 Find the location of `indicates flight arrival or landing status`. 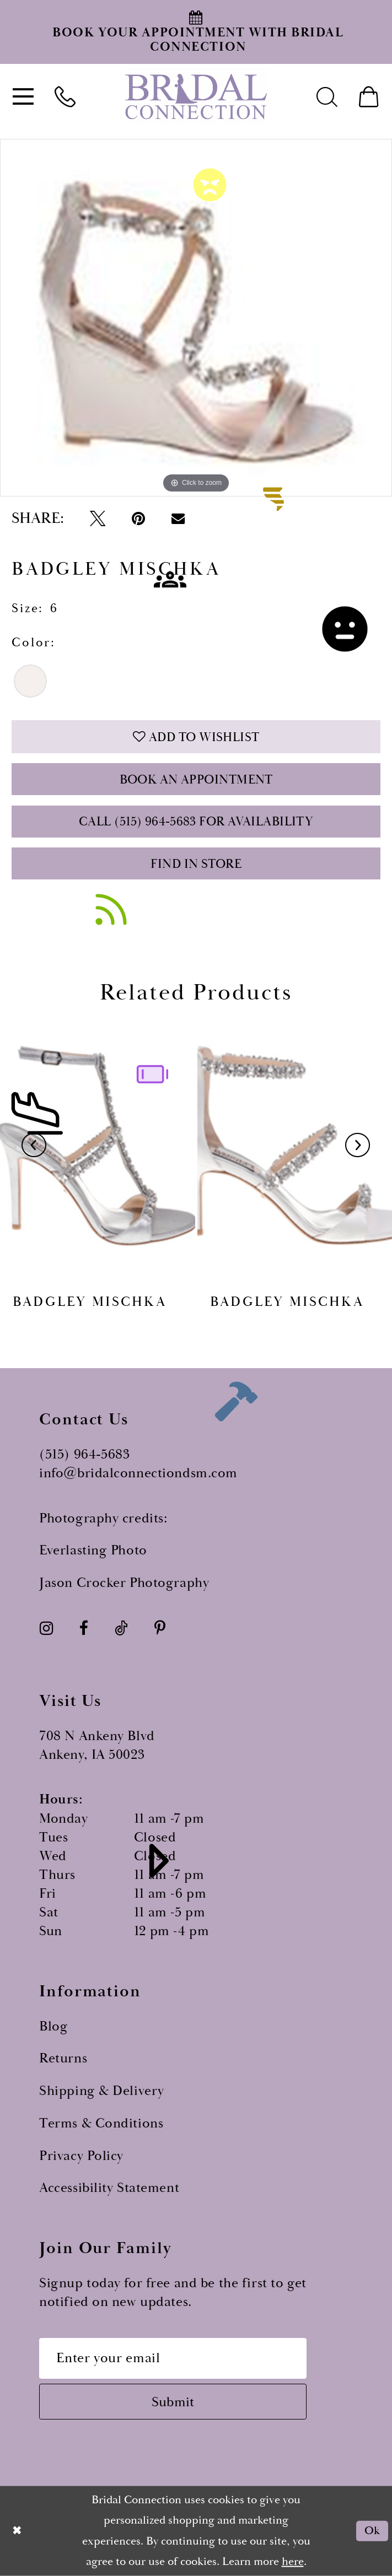

indicates flight arrival or landing status is located at coordinates (34, 1113).